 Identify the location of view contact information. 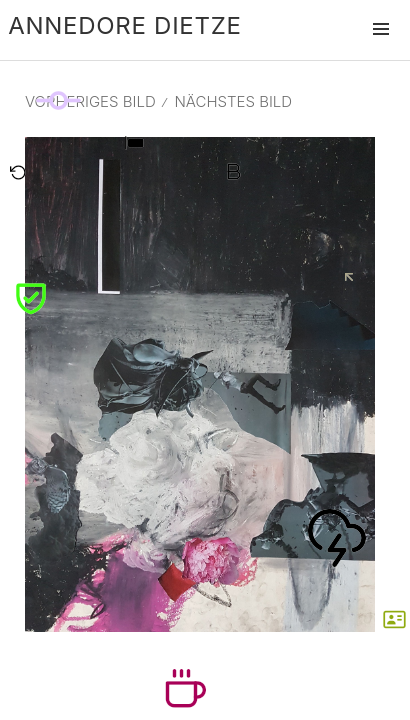
(394, 619).